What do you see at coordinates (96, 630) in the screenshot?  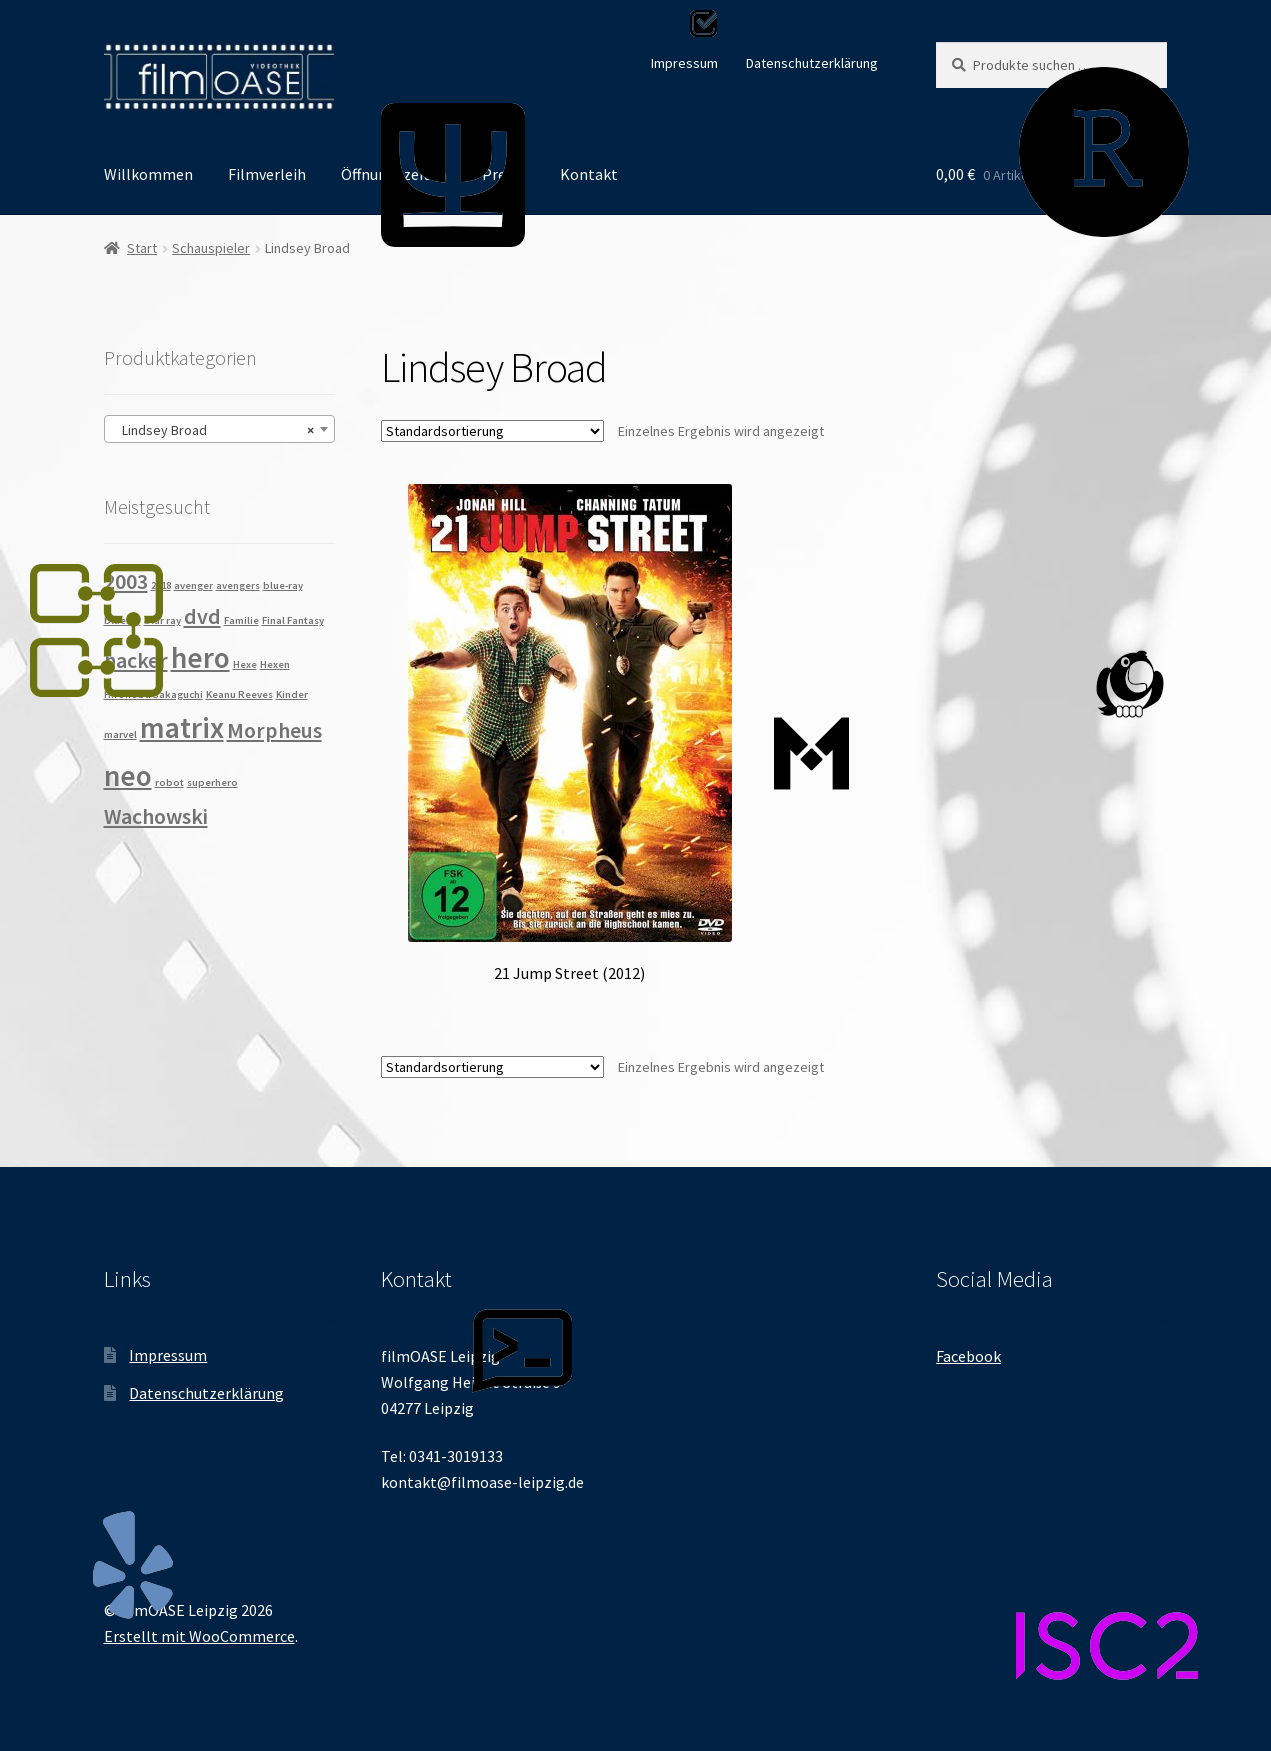 I see `xyflow brand logo` at bounding box center [96, 630].